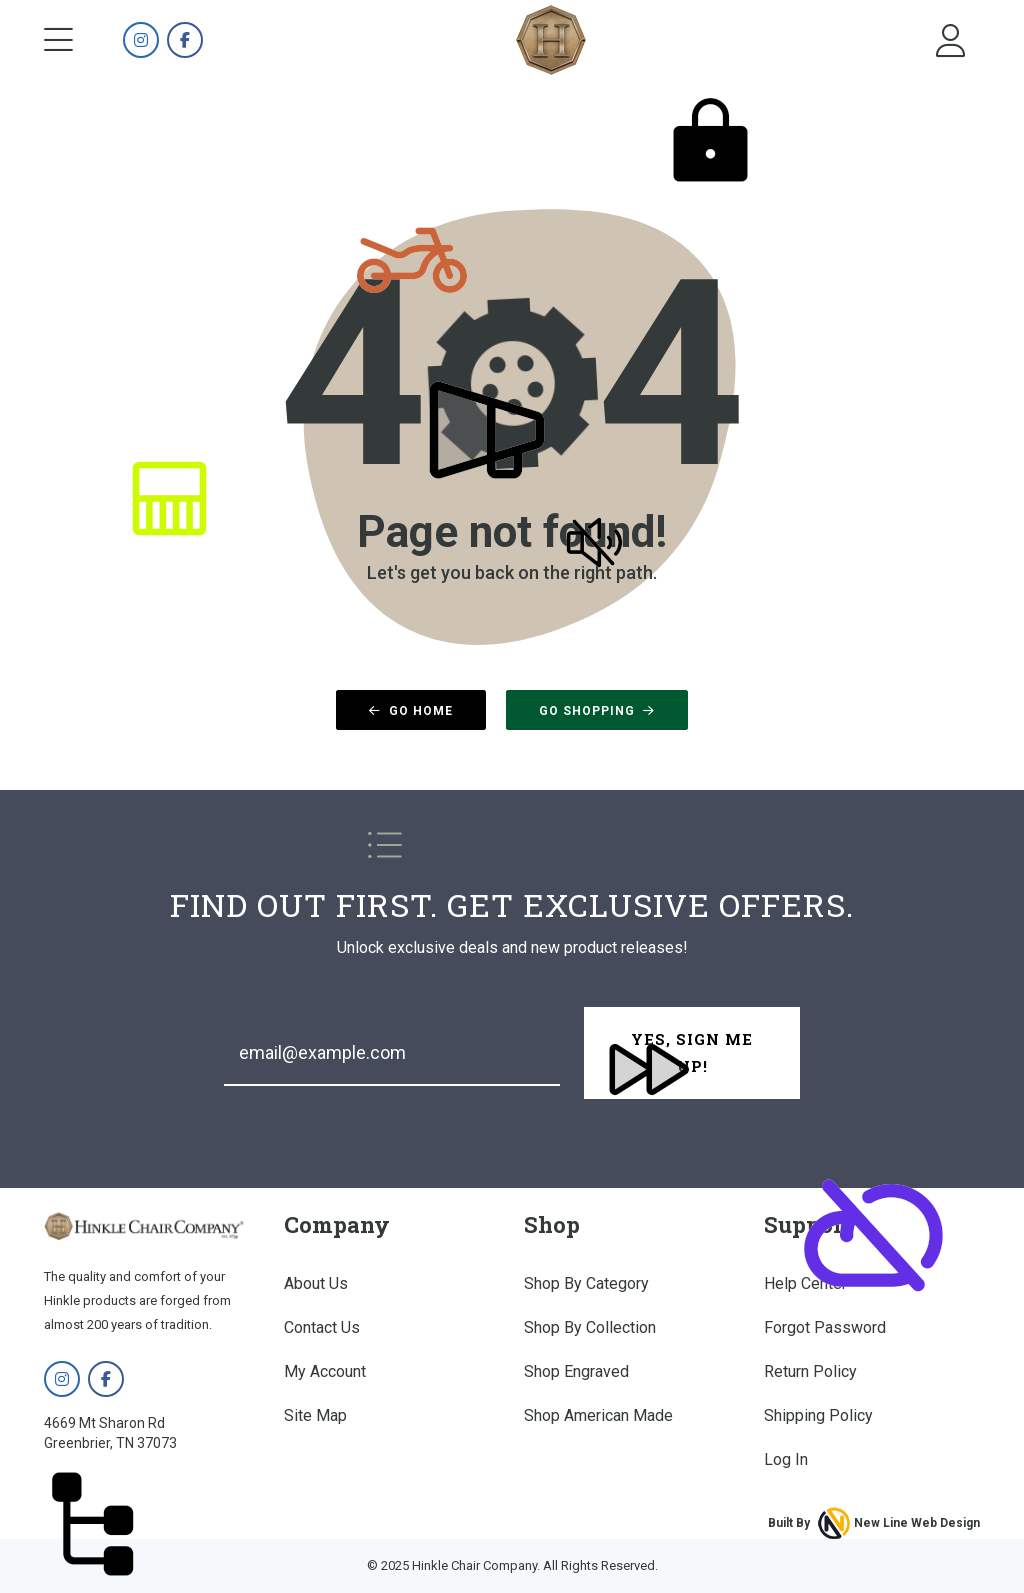 The image size is (1024, 1593). Describe the element at coordinates (169, 498) in the screenshot. I see `toggle bottom panel visibility` at that location.